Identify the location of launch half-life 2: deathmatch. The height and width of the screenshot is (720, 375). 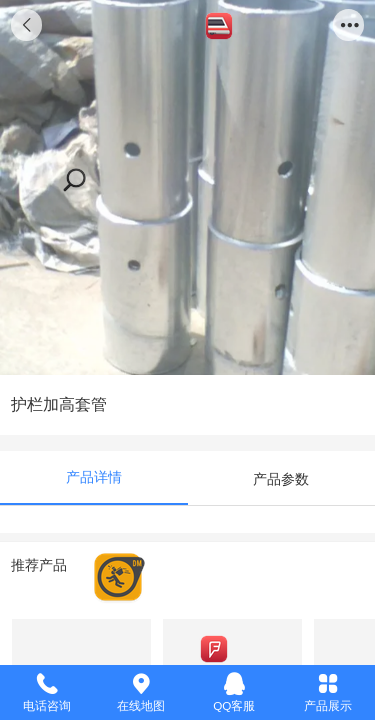
(118, 577).